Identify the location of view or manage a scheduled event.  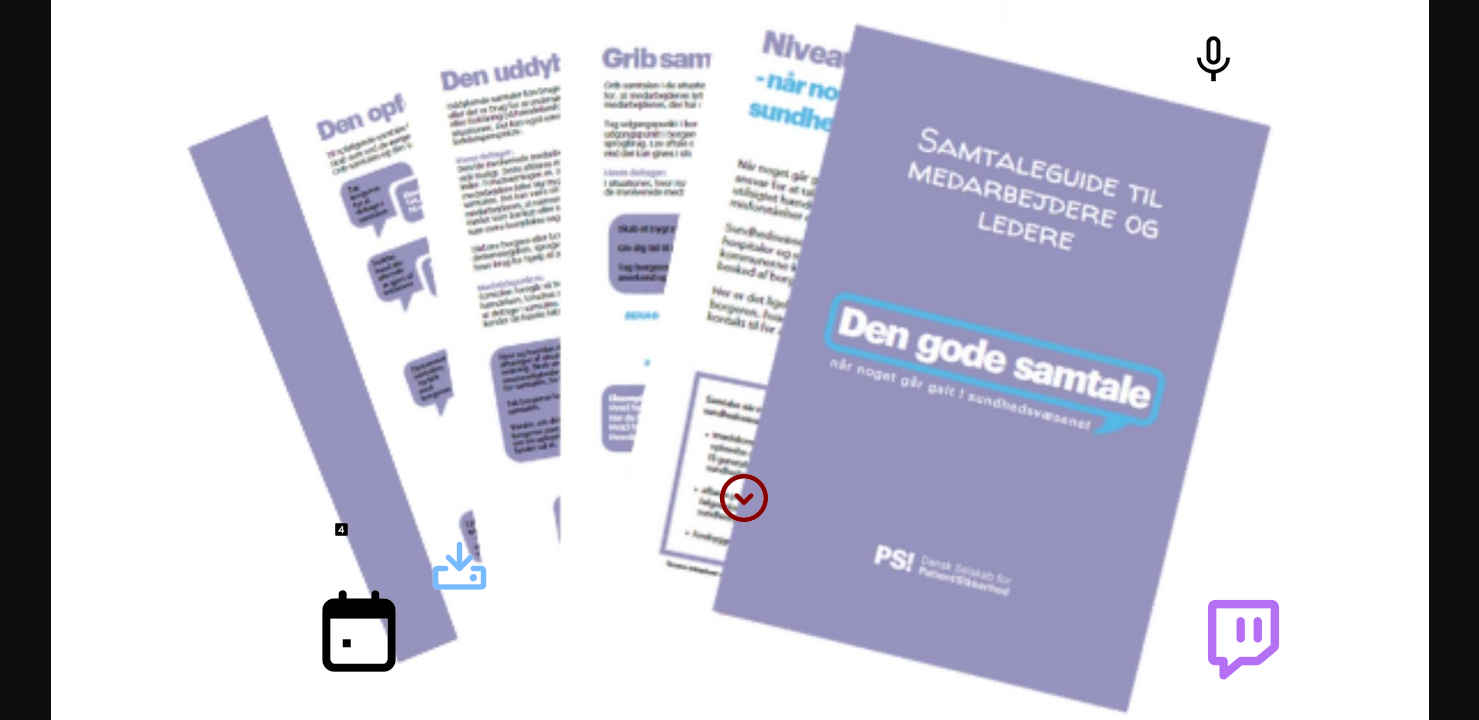
(359, 631).